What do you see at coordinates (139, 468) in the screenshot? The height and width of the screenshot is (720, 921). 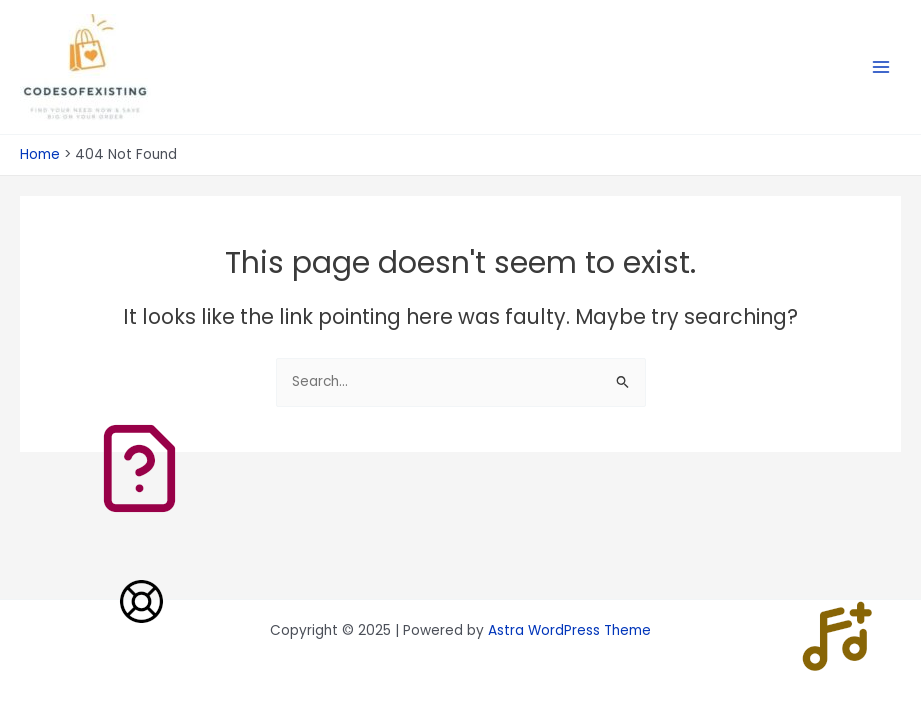 I see `unknown or unrecognized file type` at bounding box center [139, 468].